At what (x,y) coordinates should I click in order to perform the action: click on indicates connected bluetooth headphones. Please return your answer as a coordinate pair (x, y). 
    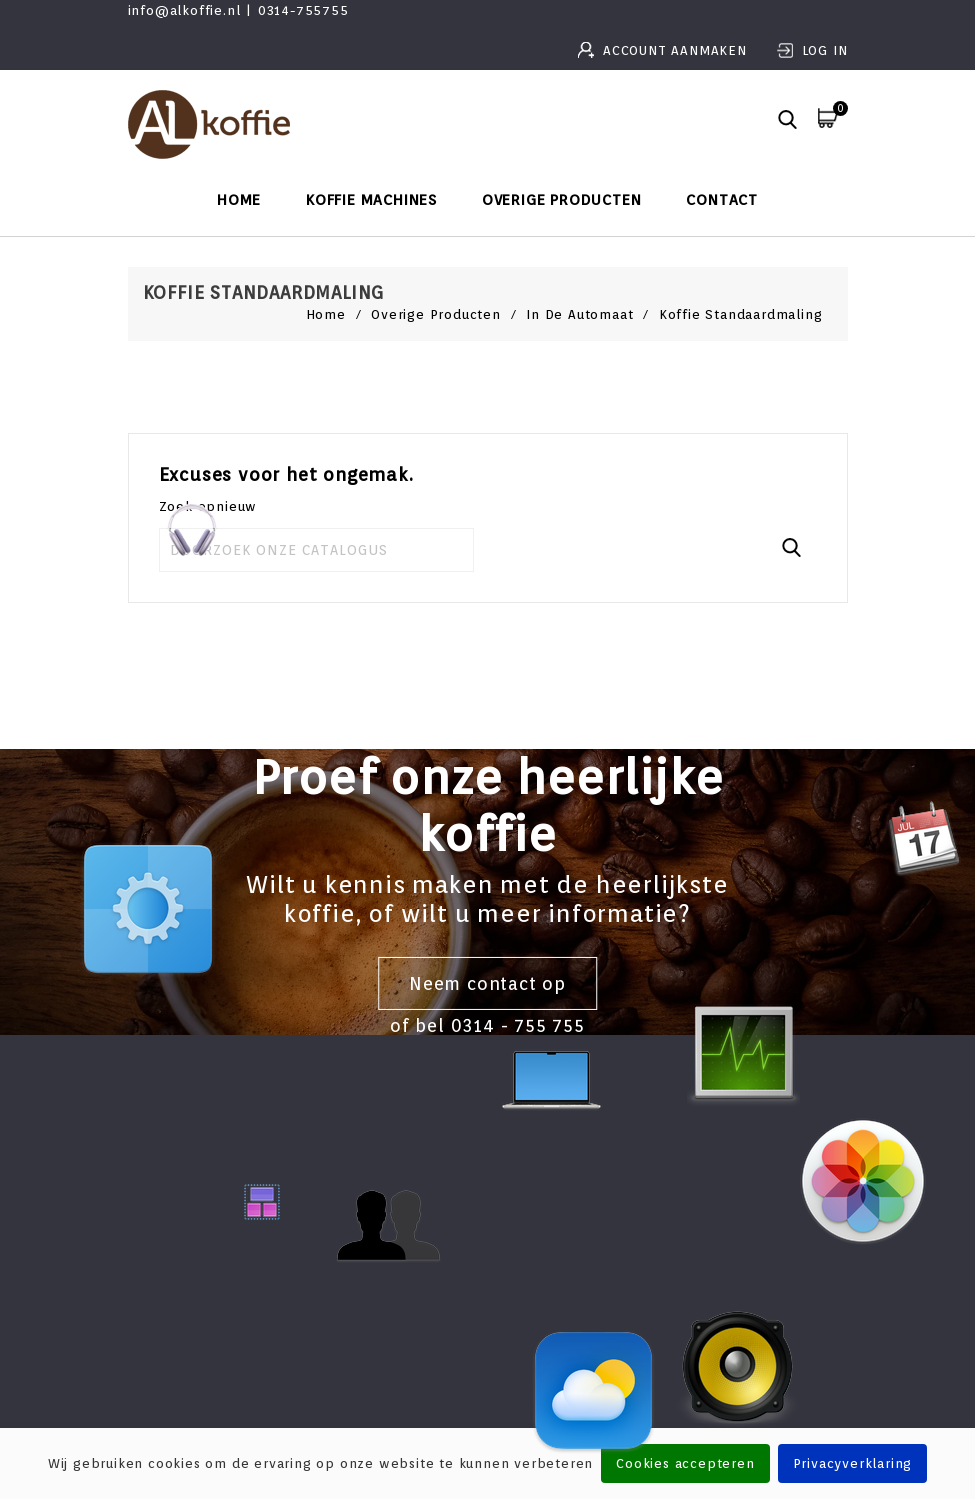
    Looking at the image, I should click on (192, 530).